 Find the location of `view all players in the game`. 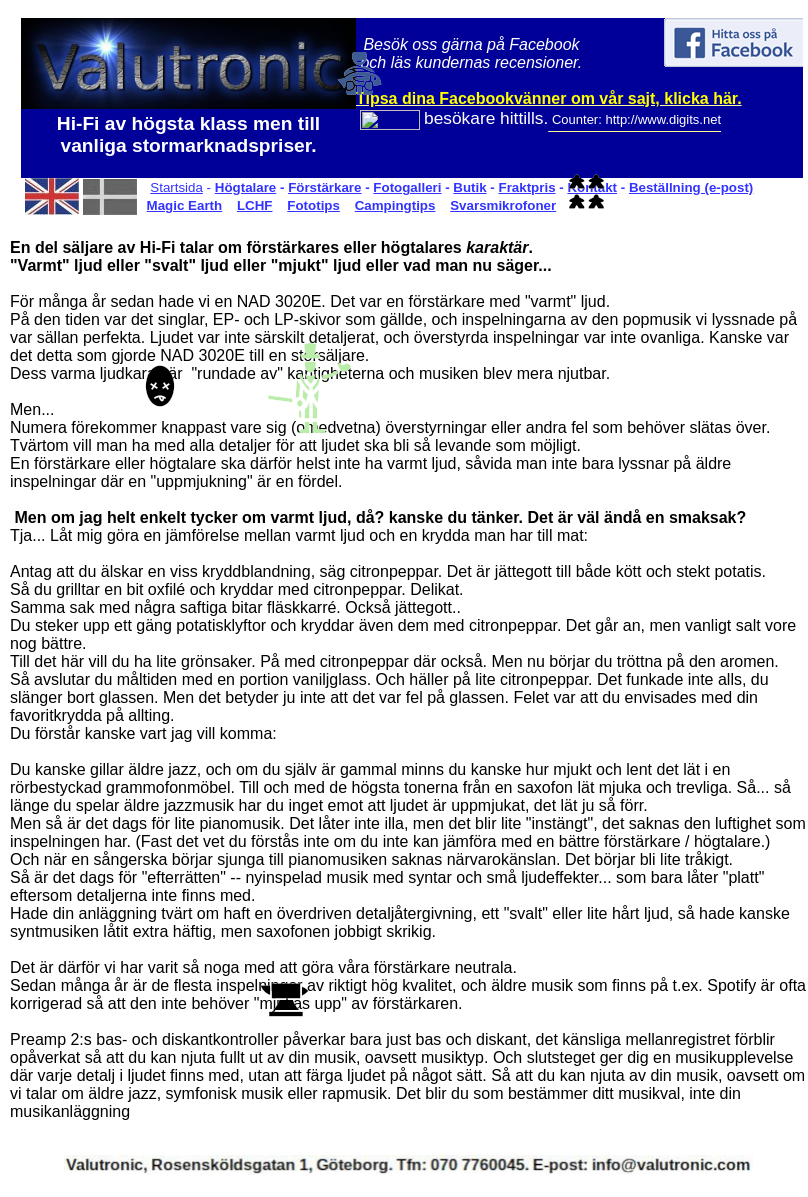

view all players in the game is located at coordinates (586, 191).